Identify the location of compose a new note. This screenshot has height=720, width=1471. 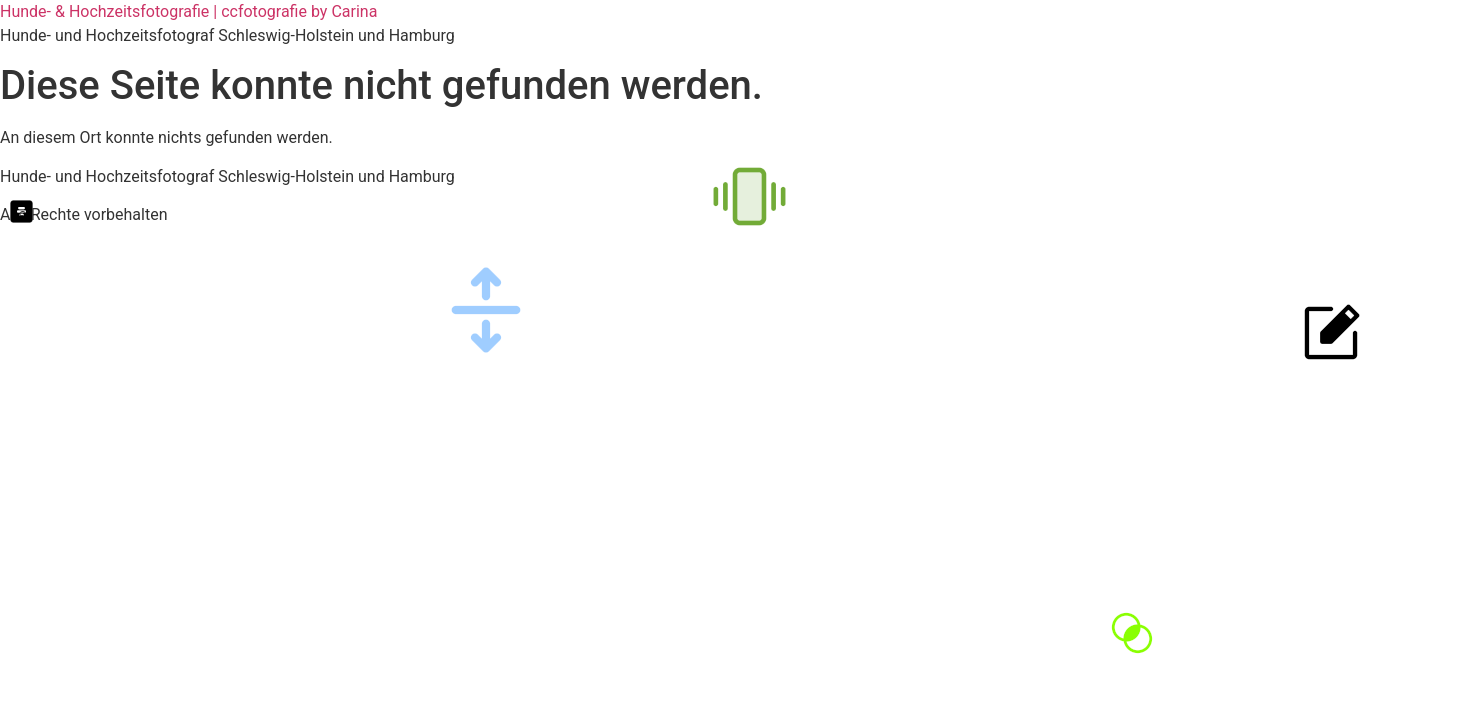
(1331, 333).